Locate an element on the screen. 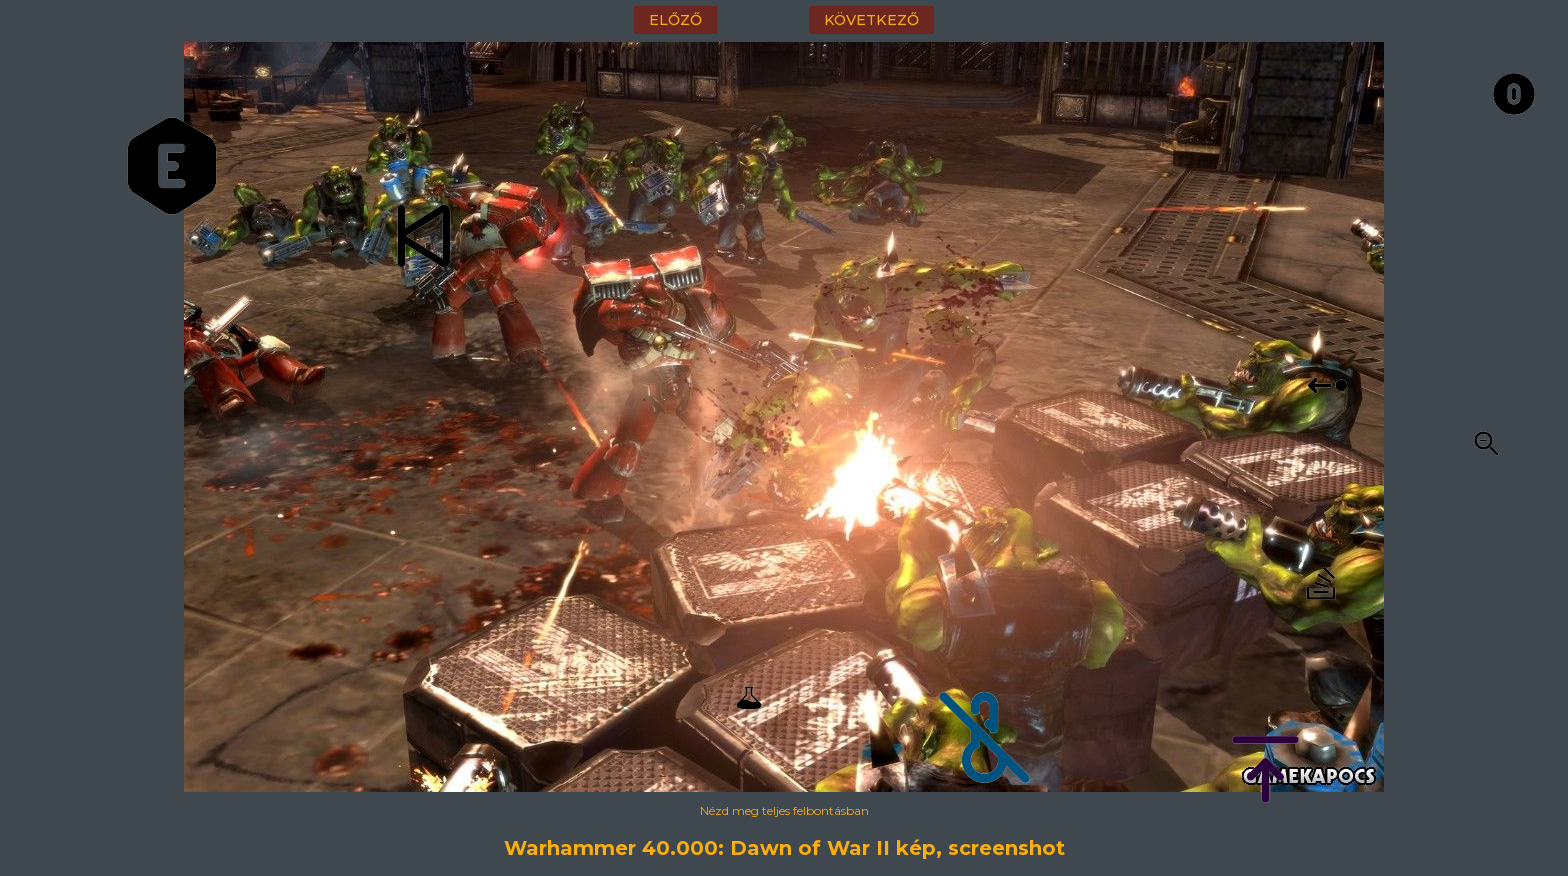 Image resolution: width=1568 pixels, height=876 pixels. link to stack overflow developer community is located at coordinates (1321, 584).